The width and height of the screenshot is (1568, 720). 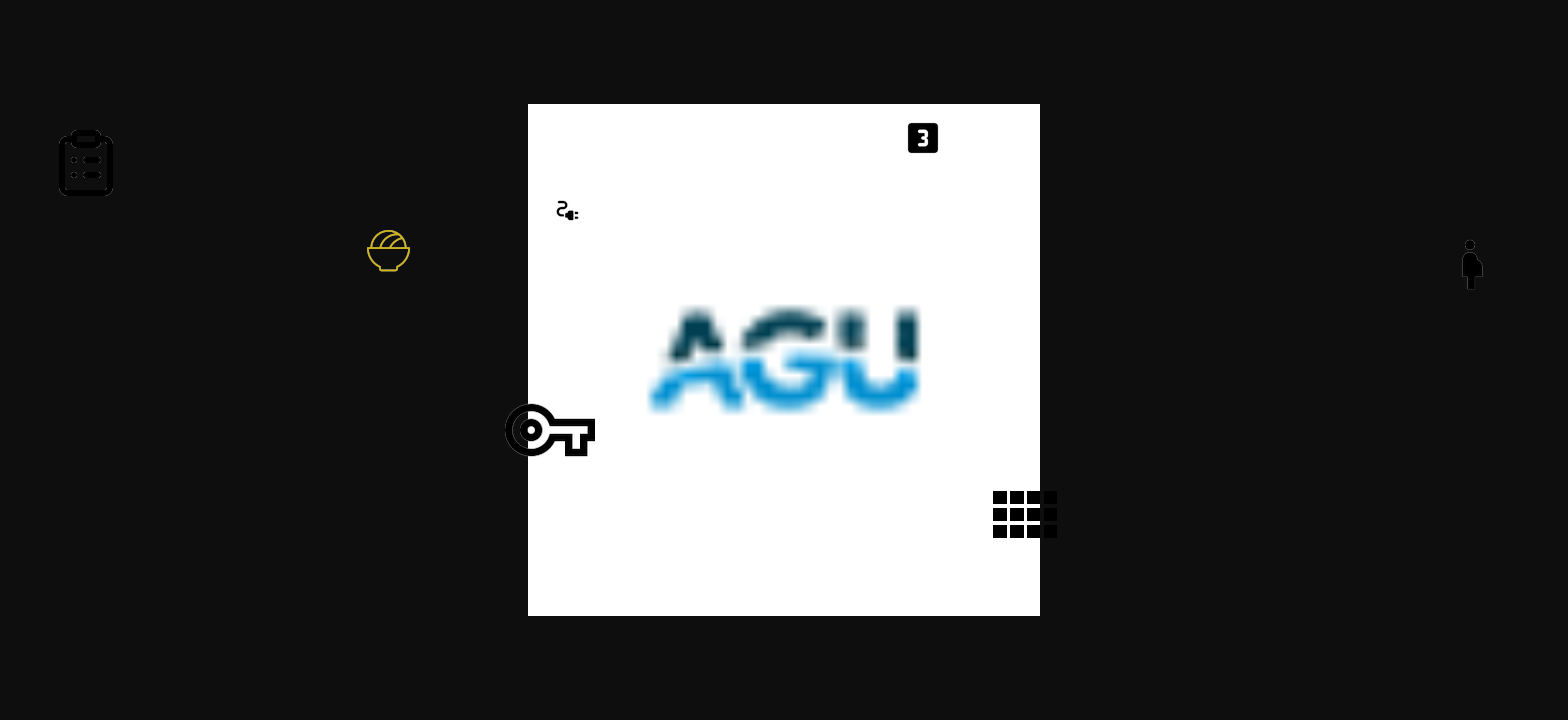 What do you see at coordinates (1472, 264) in the screenshot?
I see `indicates pregnancy-related features or services` at bounding box center [1472, 264].